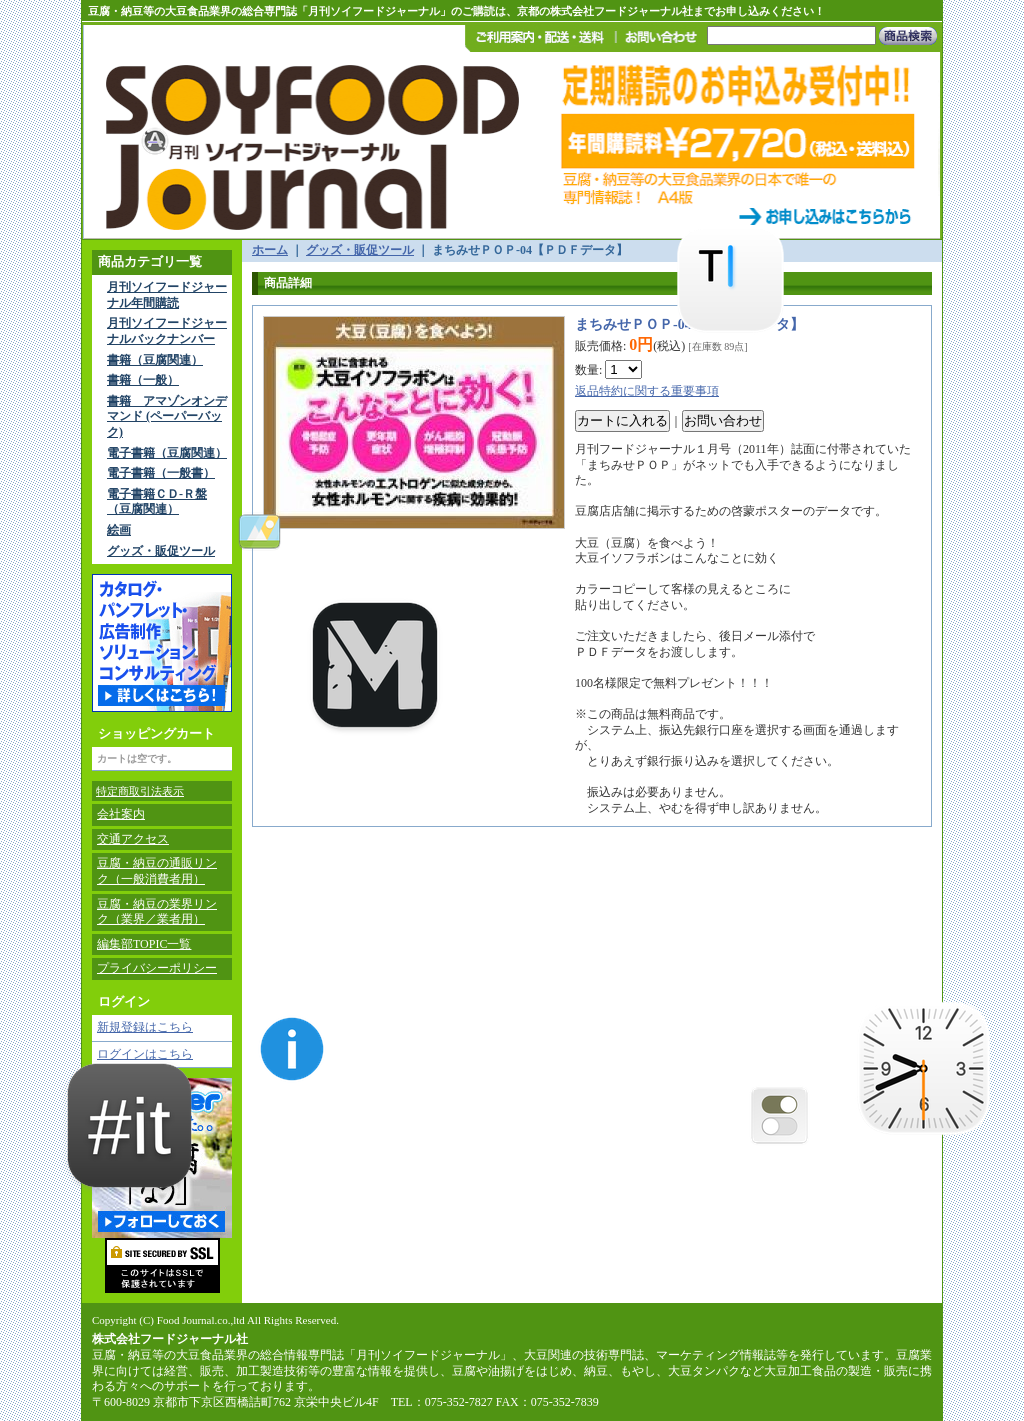 This screenshot has height=1421, width=1024. I want to click on launch metro exodus game, so click(375, 665).